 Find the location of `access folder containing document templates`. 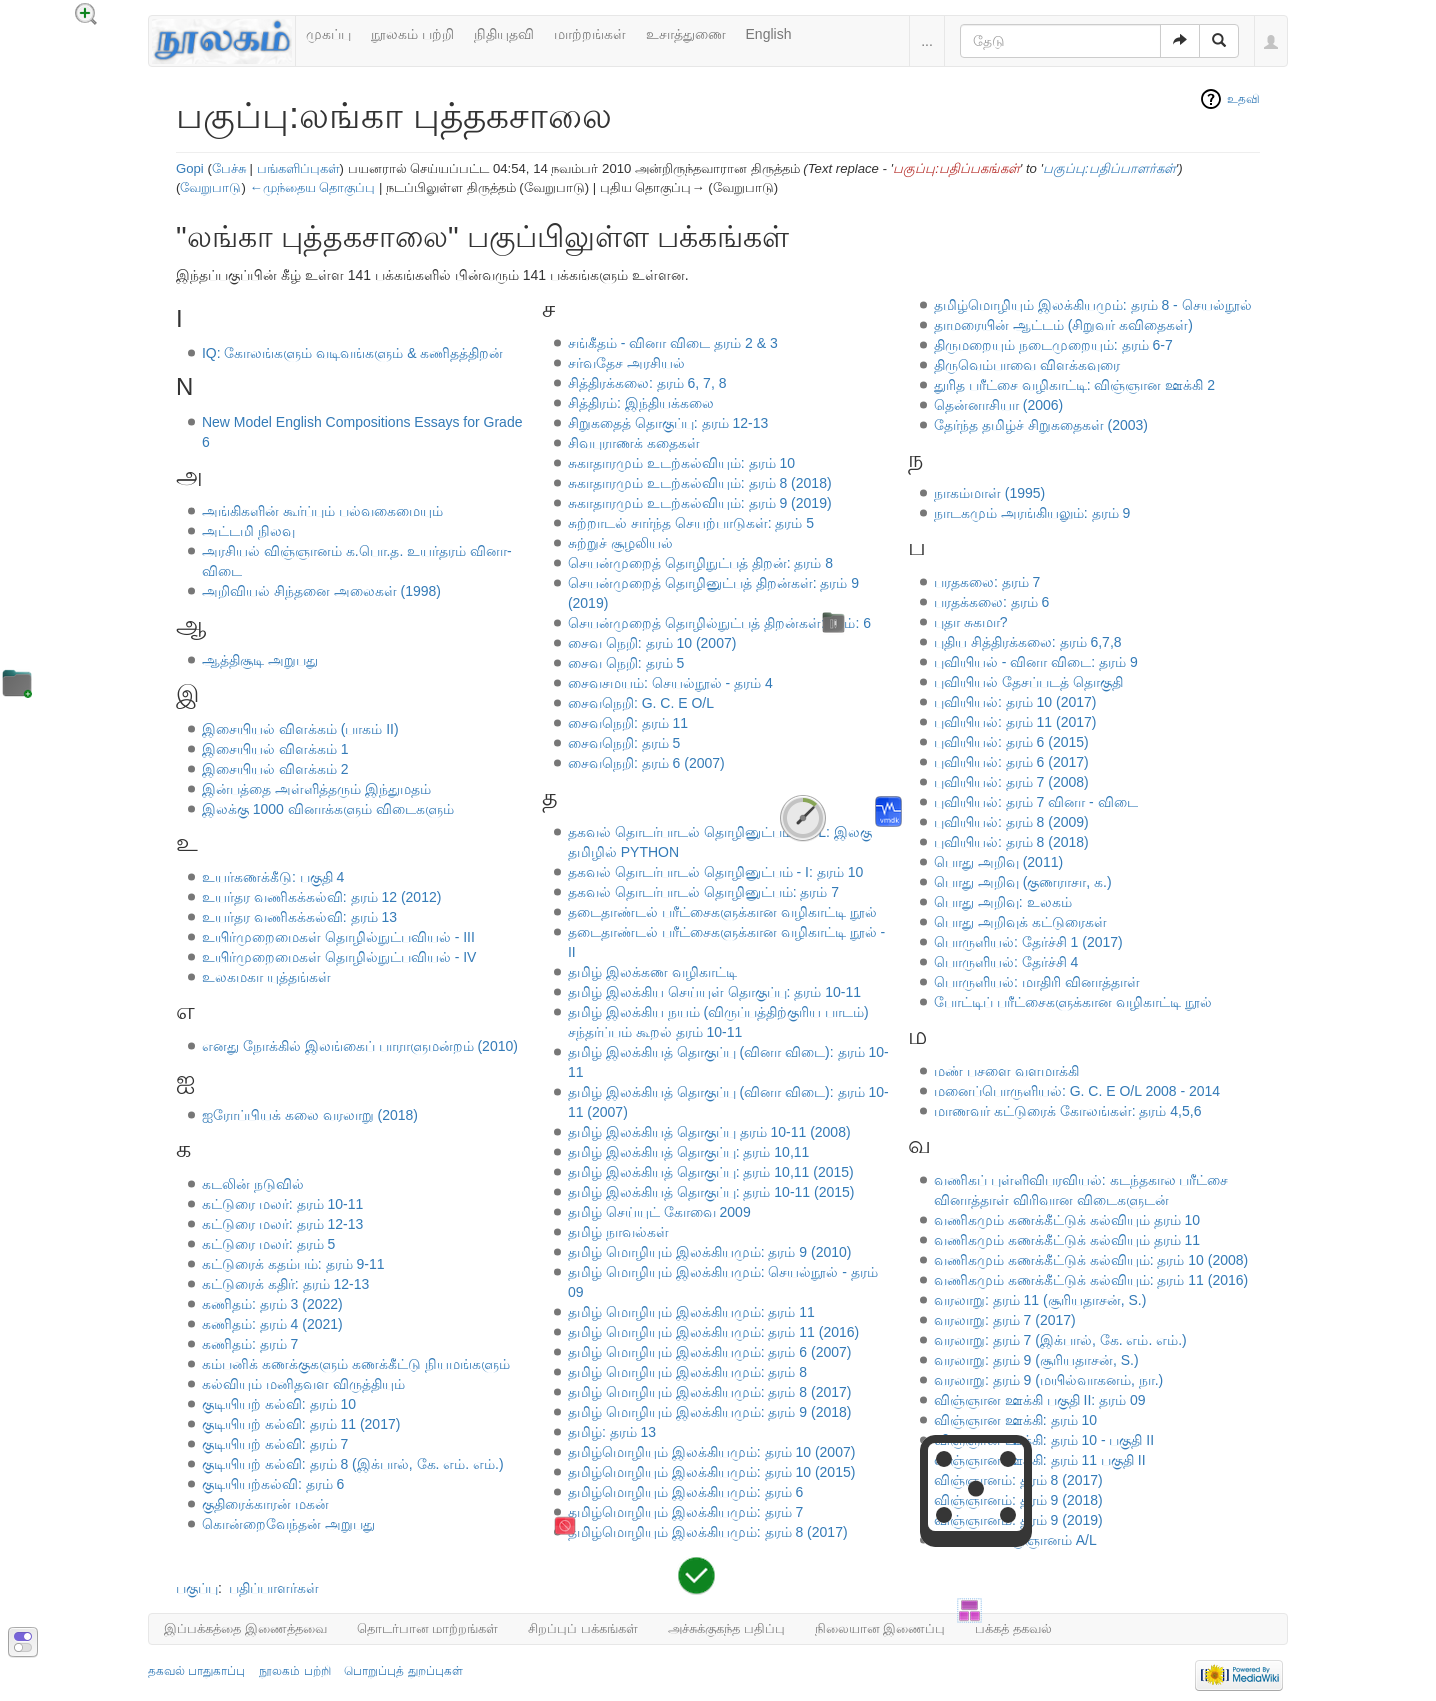

access folder containing document templates is located at coordinates (833, 622).